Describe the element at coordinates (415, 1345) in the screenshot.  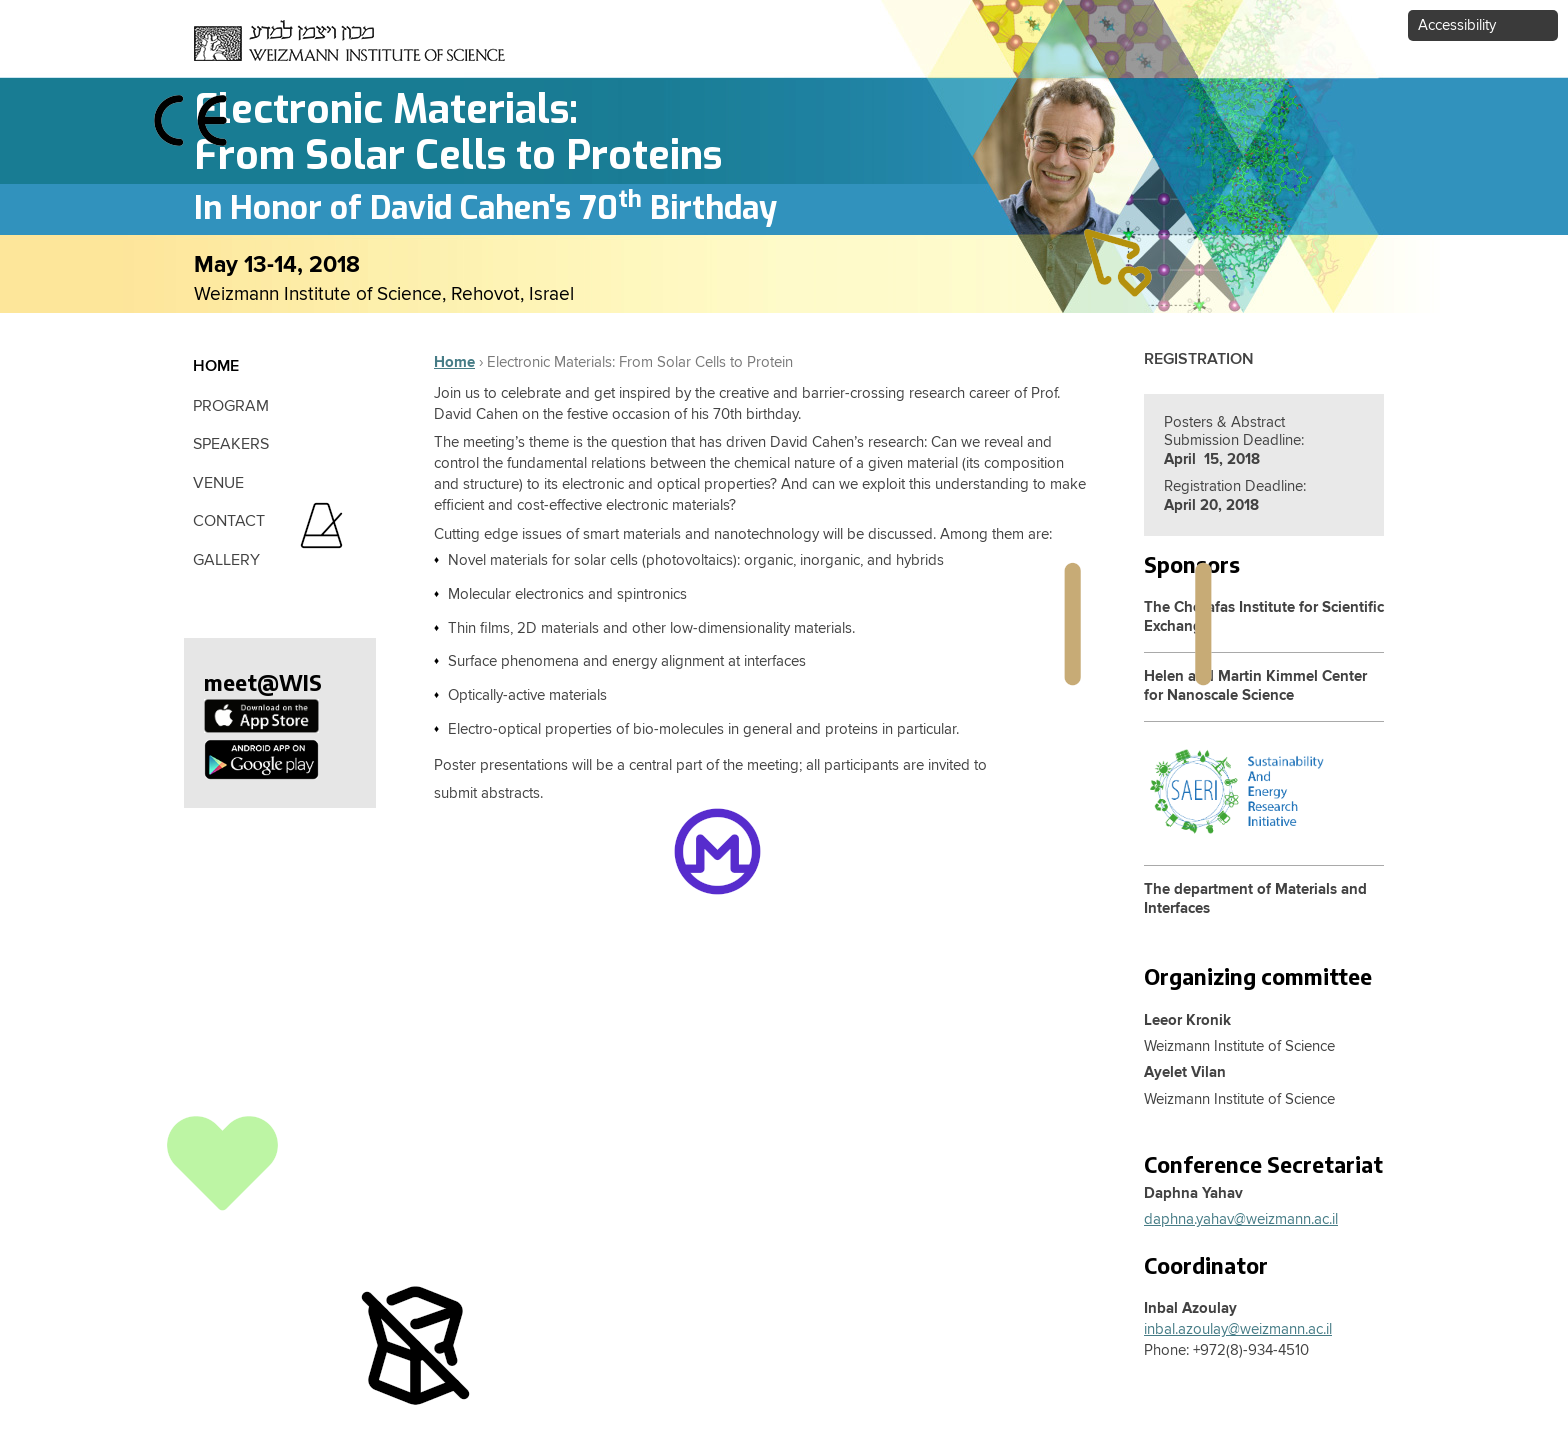
I see `disable 3D object rendering` at that location.